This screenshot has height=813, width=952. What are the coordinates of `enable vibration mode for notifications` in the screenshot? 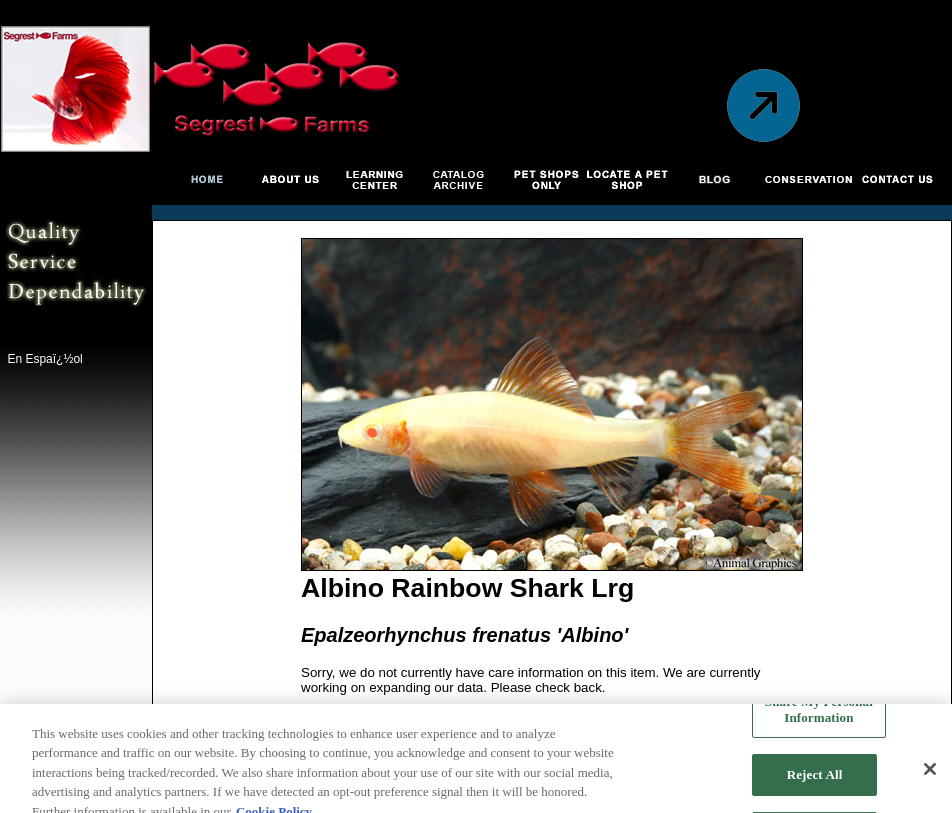 It's located at (331, 184).